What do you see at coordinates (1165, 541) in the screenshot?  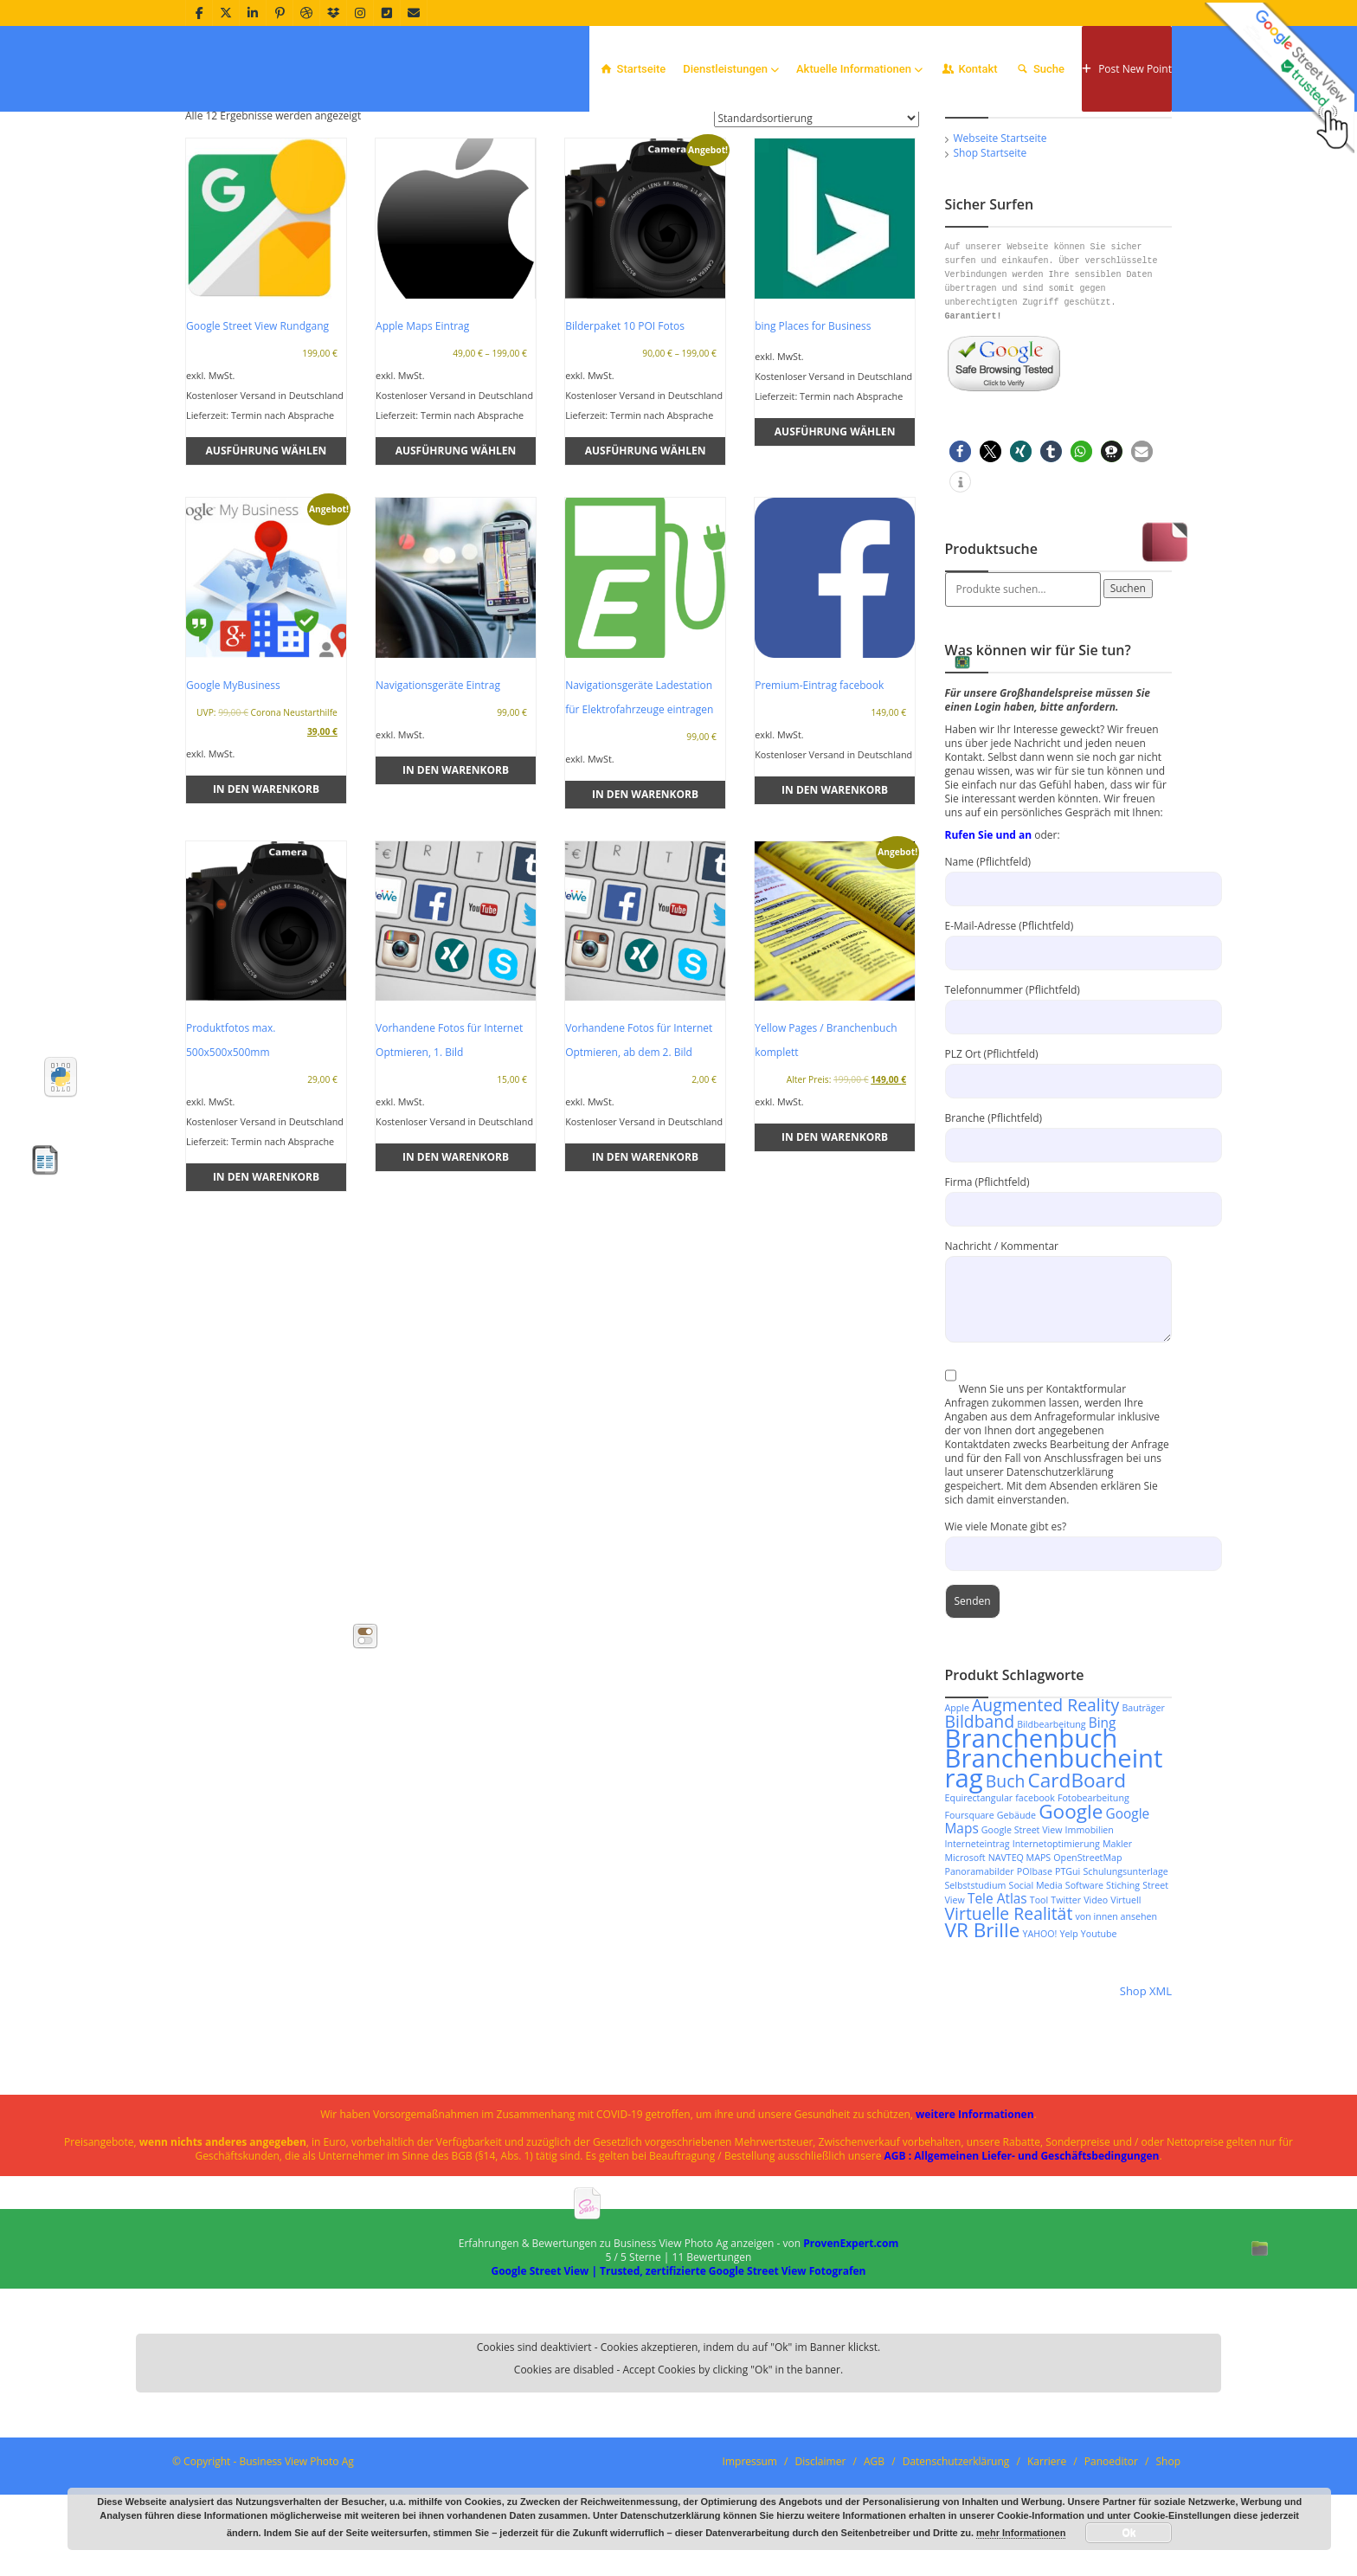 I see `change desktop wallpaper settings` at bounding box center [1165, 541].